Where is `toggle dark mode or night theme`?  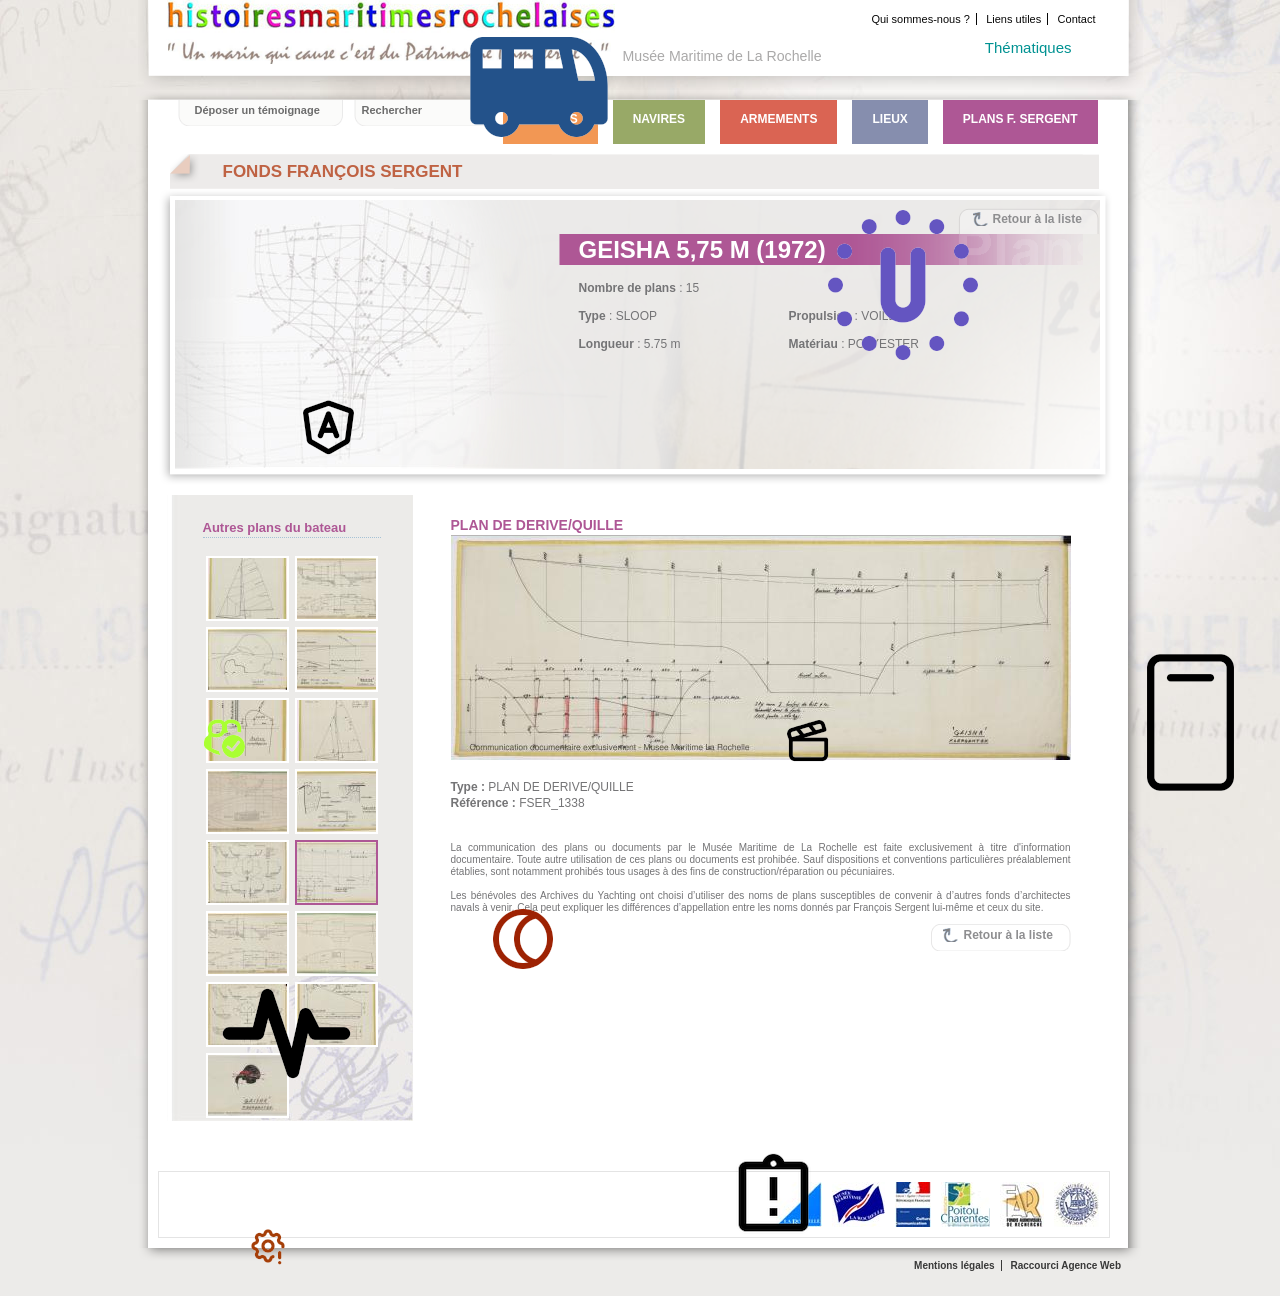 toggle dark mode or night theme is located at coordinates (523, 939).